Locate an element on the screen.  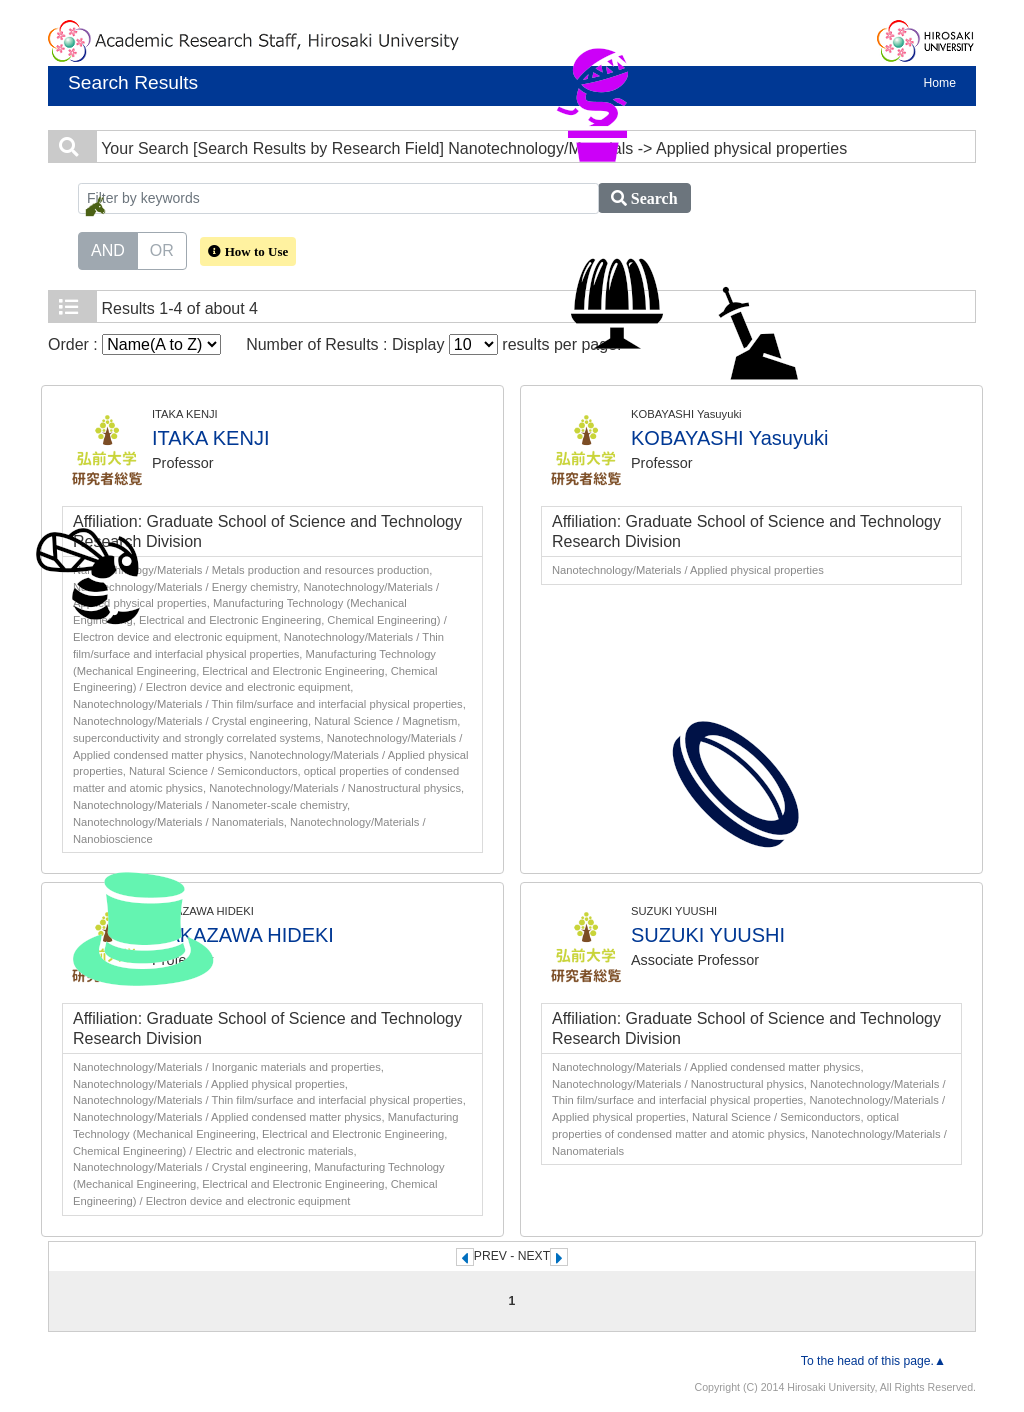
access legendary or rare items is located at coordinates (756, 333).